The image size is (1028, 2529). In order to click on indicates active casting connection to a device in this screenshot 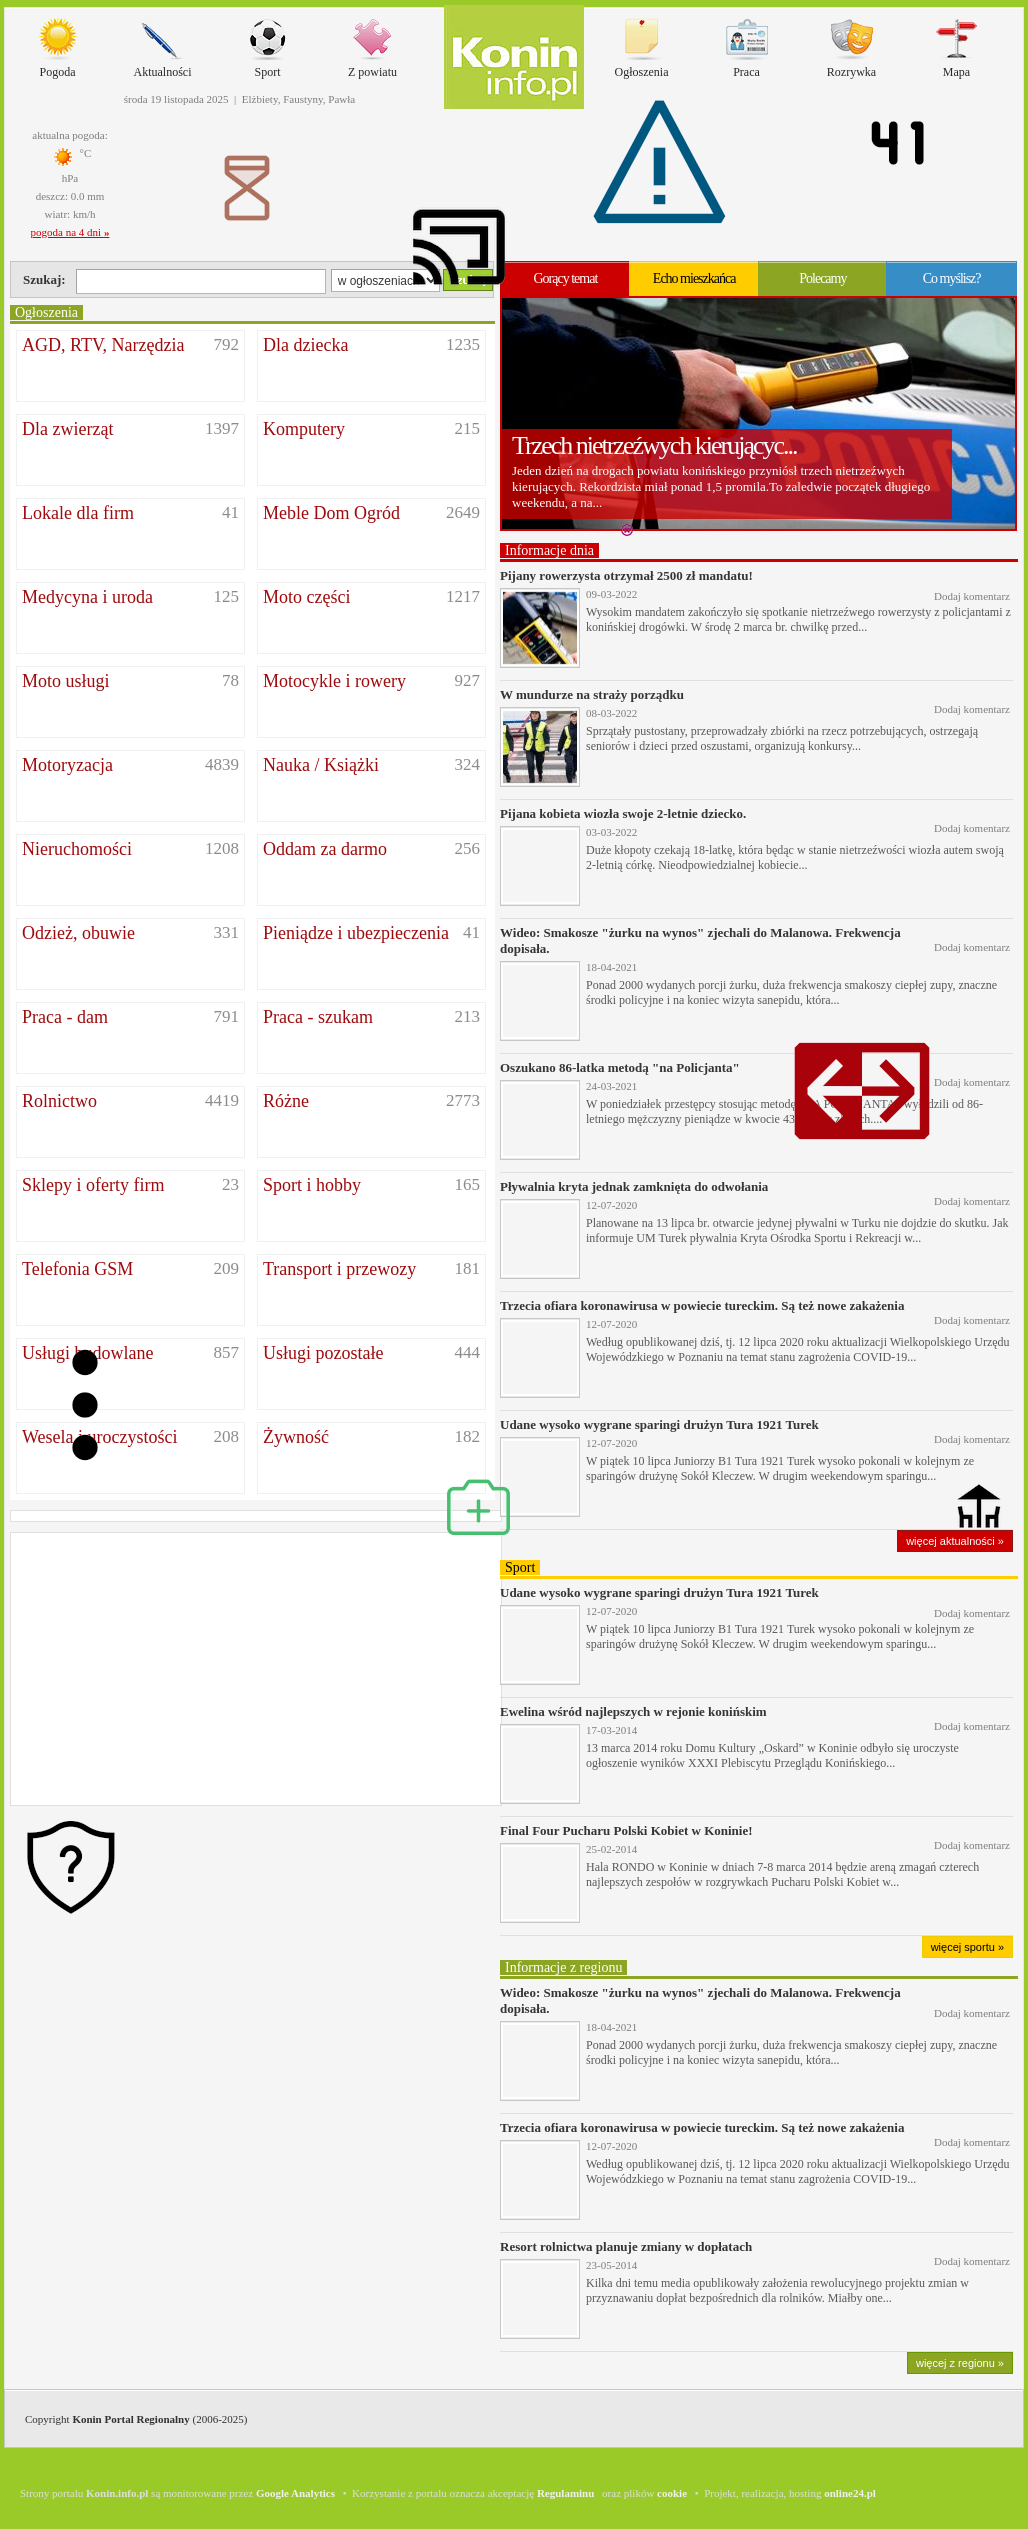, I will do `click(459, 247)`.